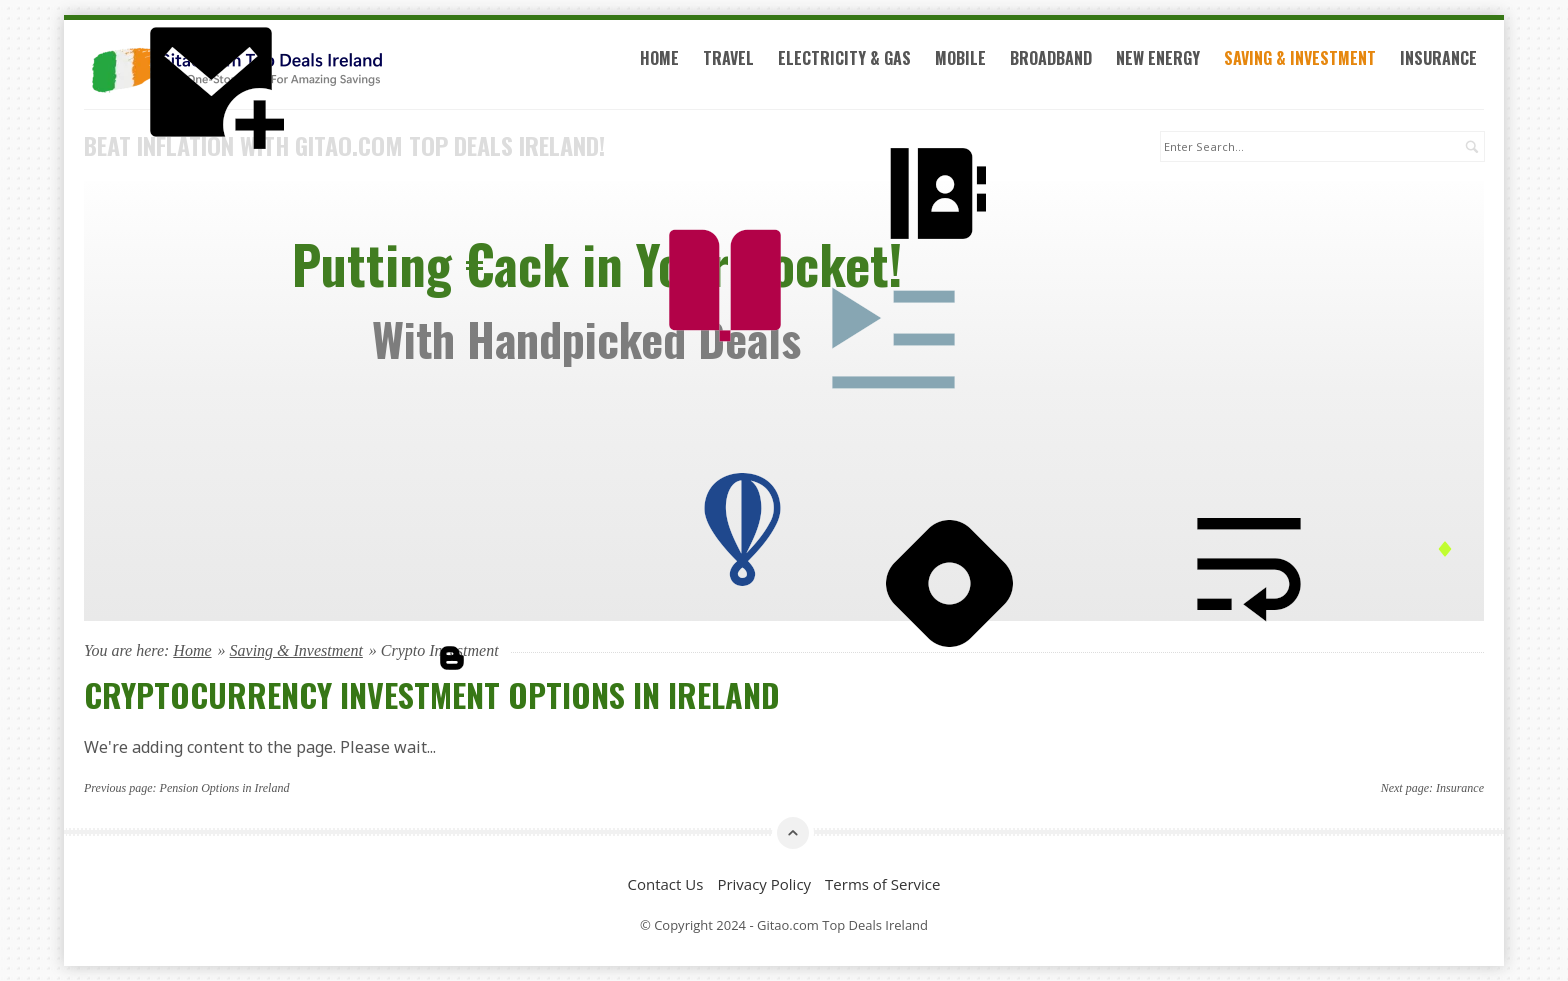  I want to click on diamond suit symbol for card games, so click(1445, 549).